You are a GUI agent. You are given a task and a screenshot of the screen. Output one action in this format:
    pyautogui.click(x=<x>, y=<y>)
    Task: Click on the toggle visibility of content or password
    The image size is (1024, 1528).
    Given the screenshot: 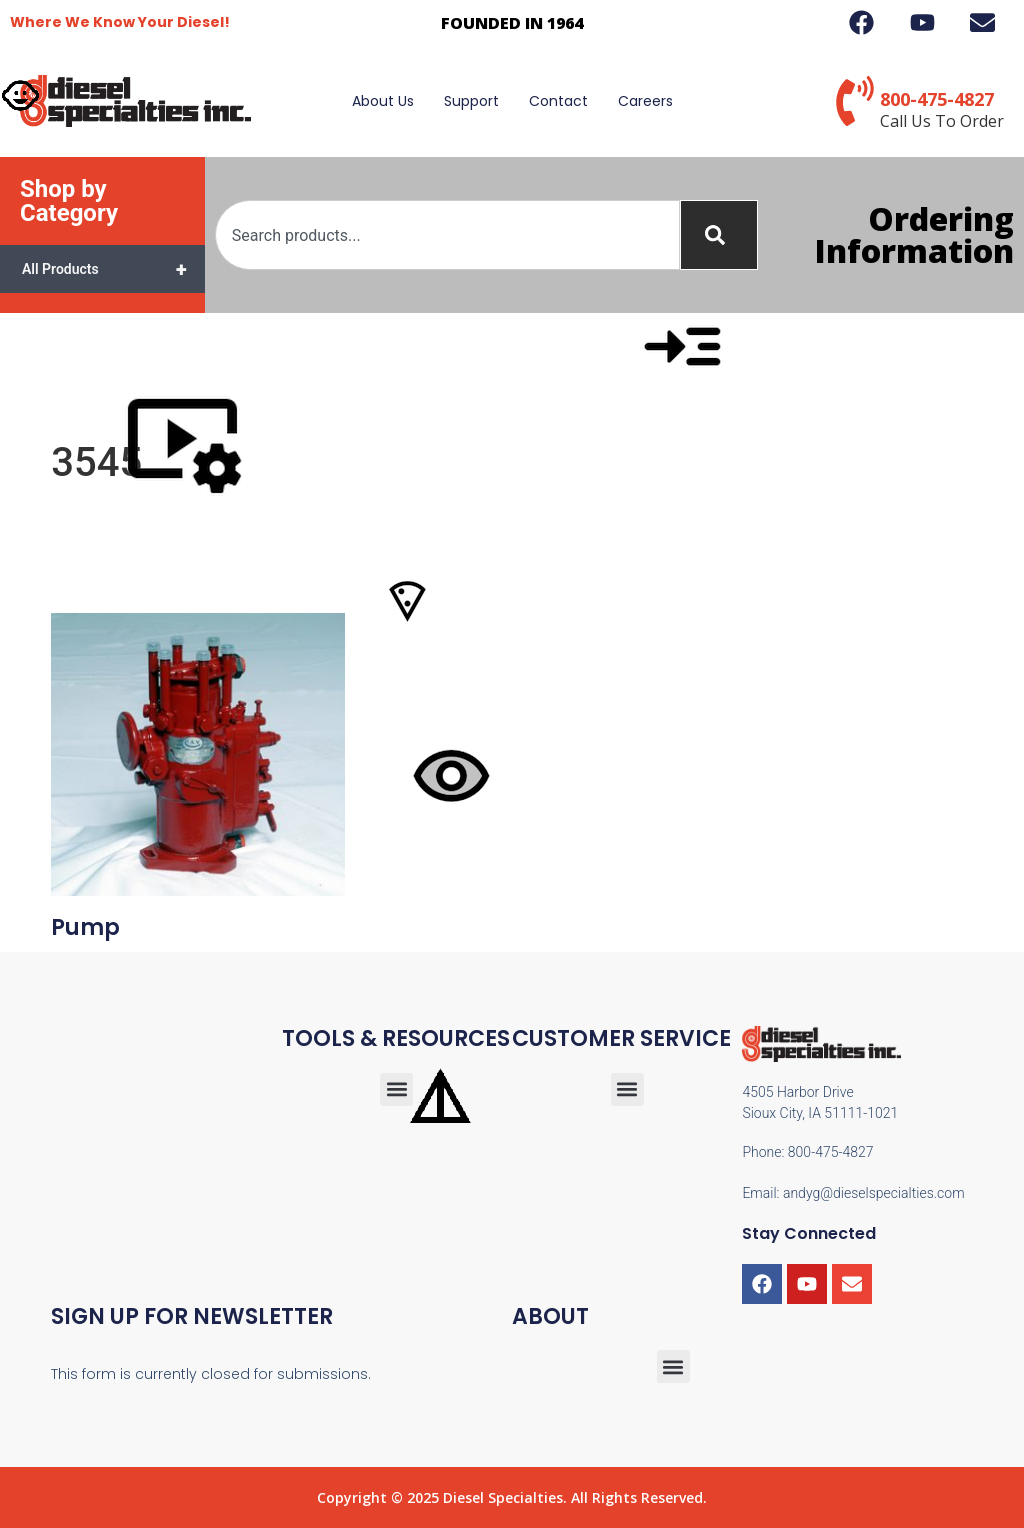 What is the action you would take?
    pyautogui.click(x=451, y=777)
    